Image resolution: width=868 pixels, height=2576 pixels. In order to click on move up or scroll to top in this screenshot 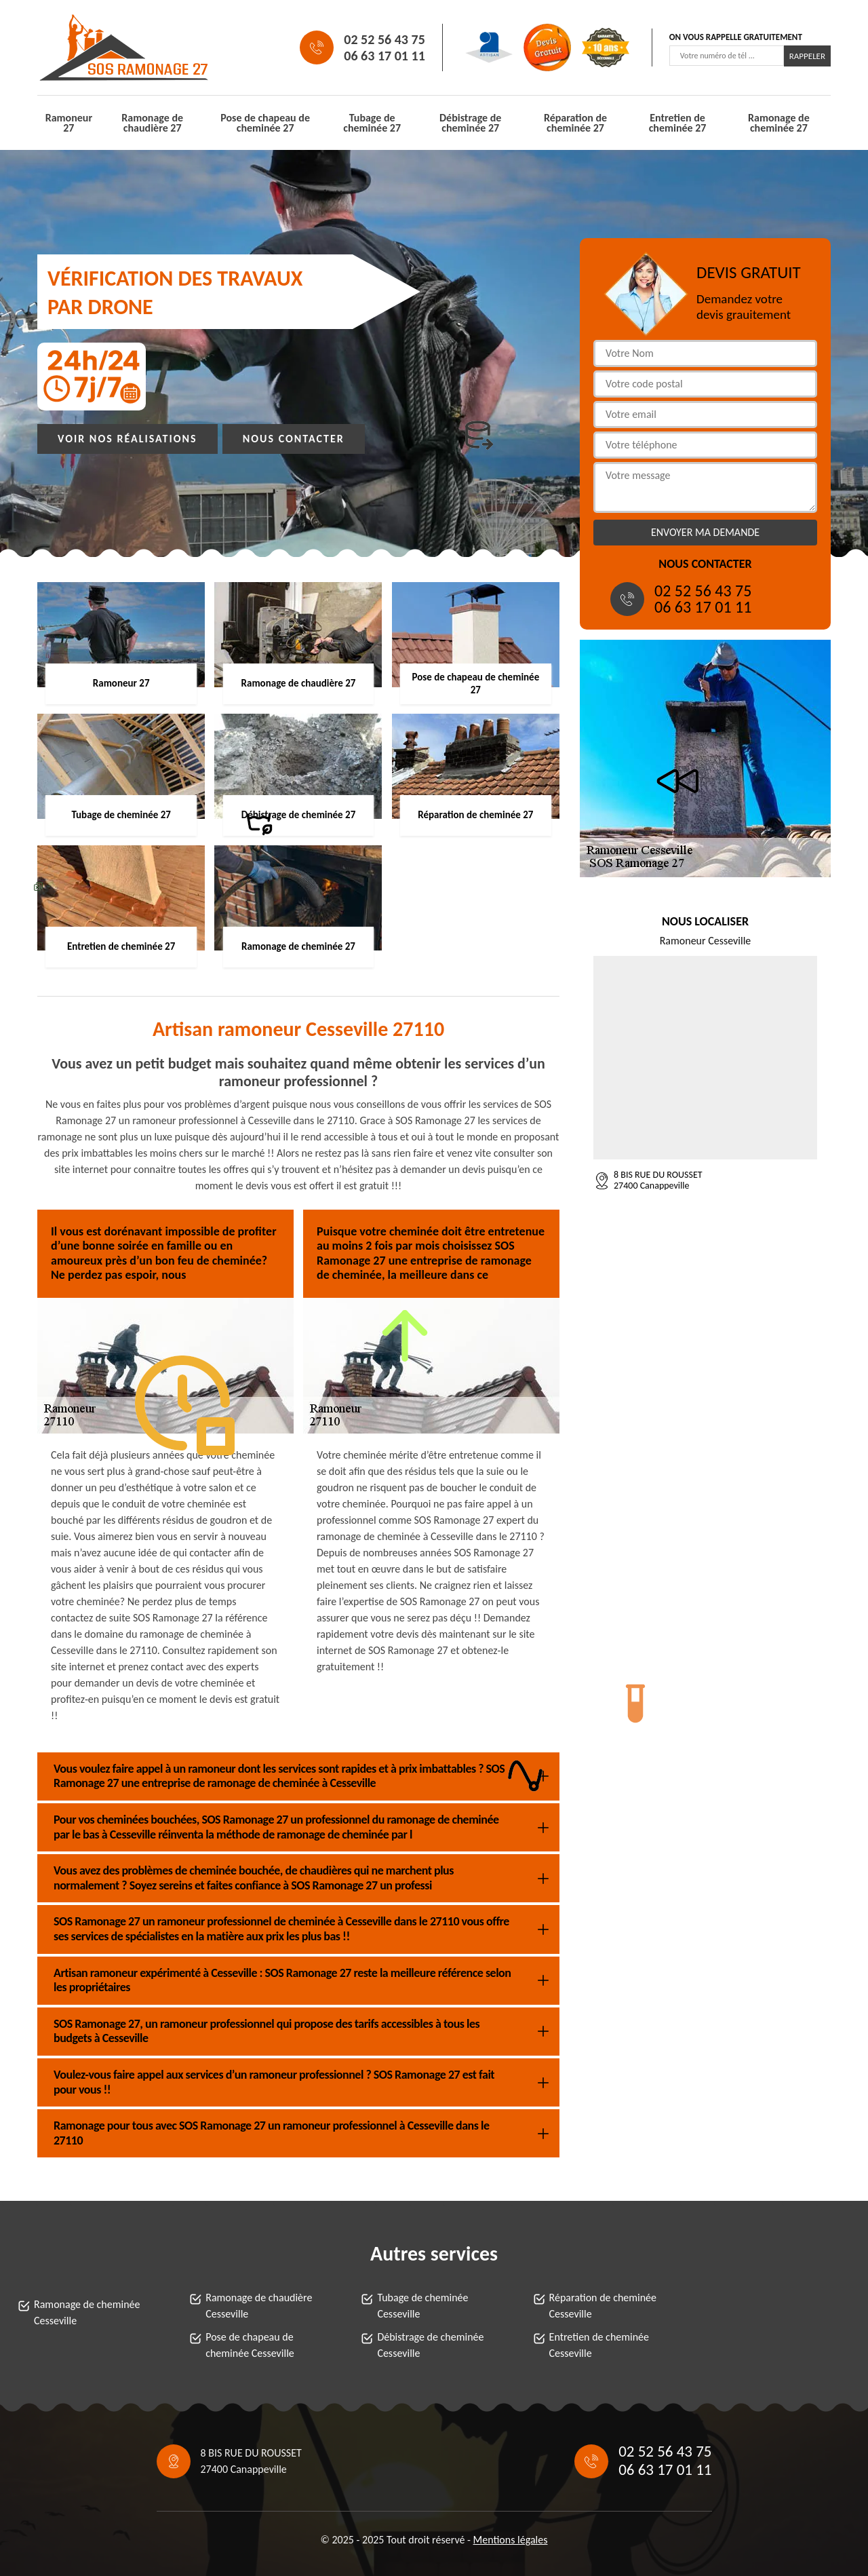, I will do `click(405, 1336)`.